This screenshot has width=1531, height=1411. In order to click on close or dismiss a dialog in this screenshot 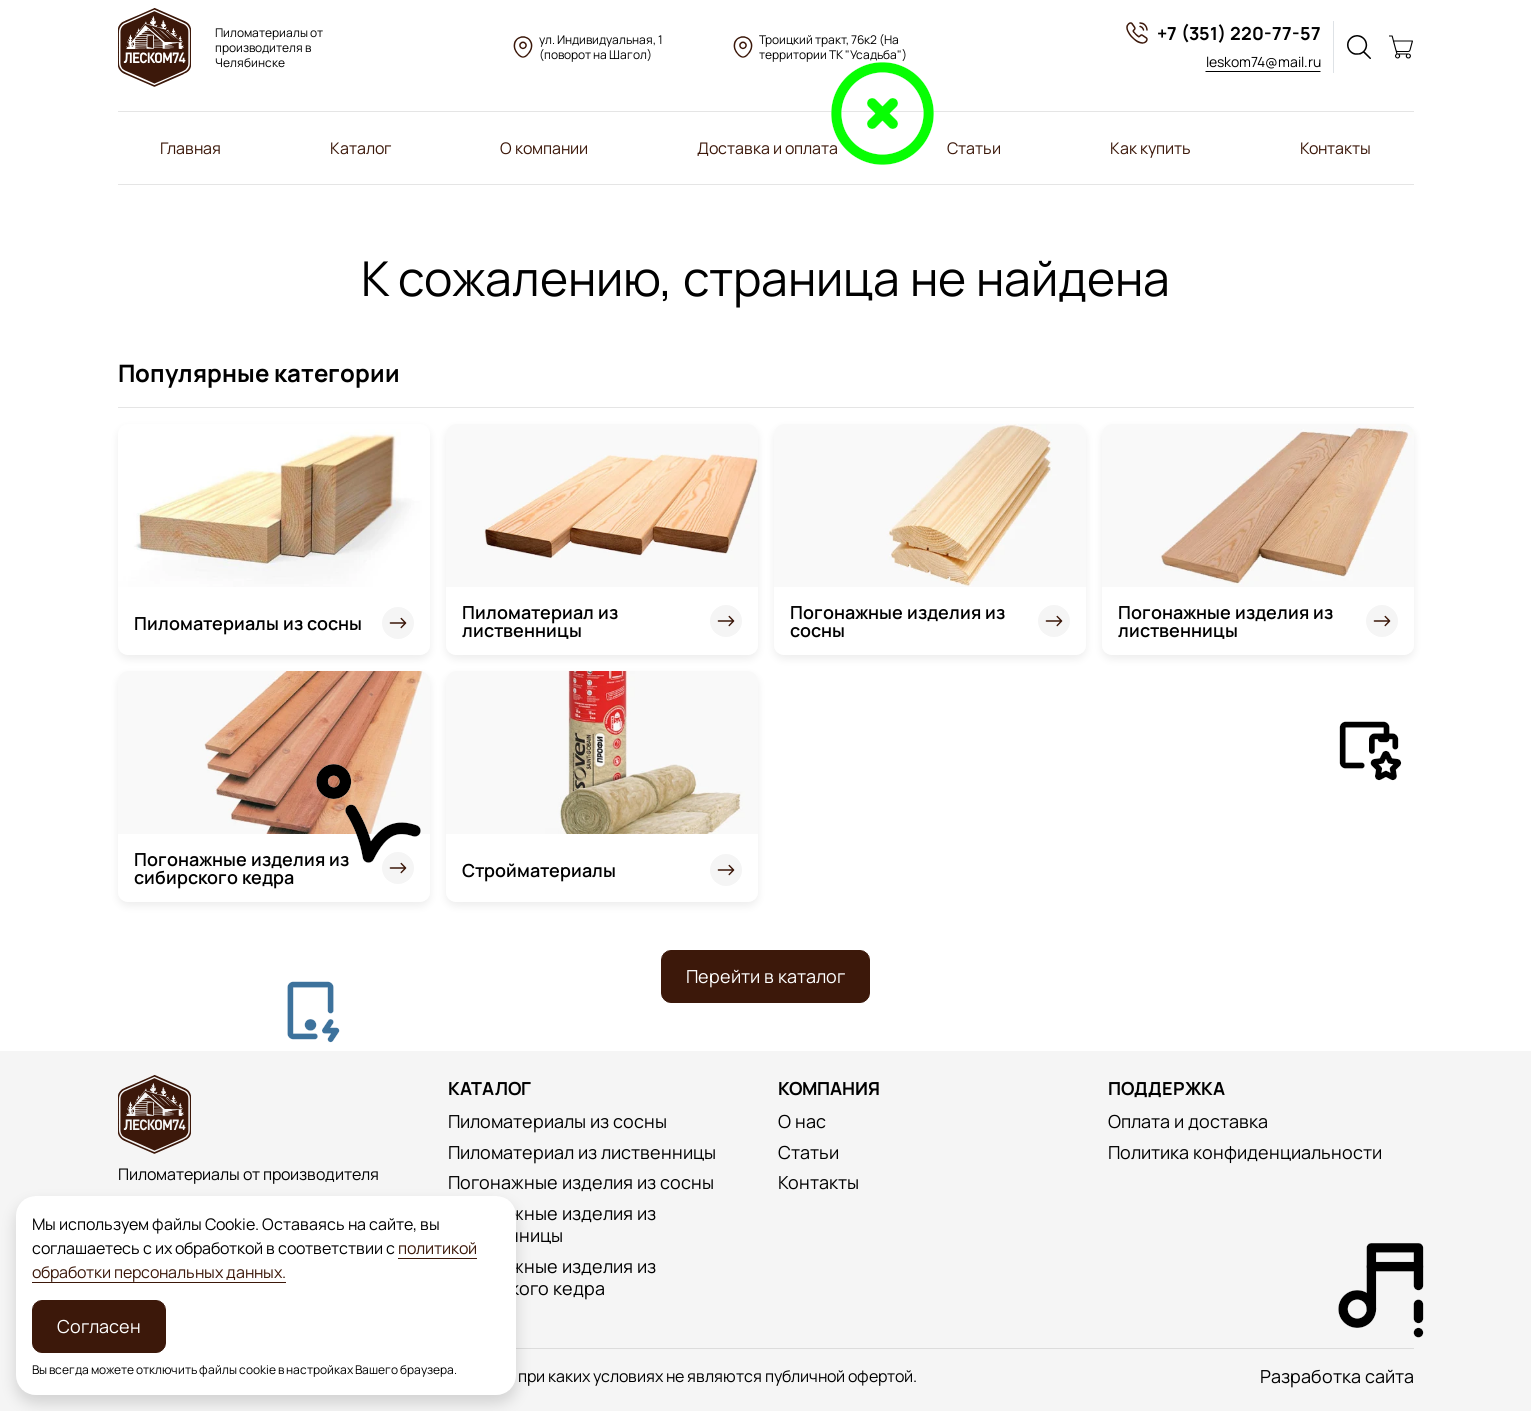, I will do `click(882, 113)`.